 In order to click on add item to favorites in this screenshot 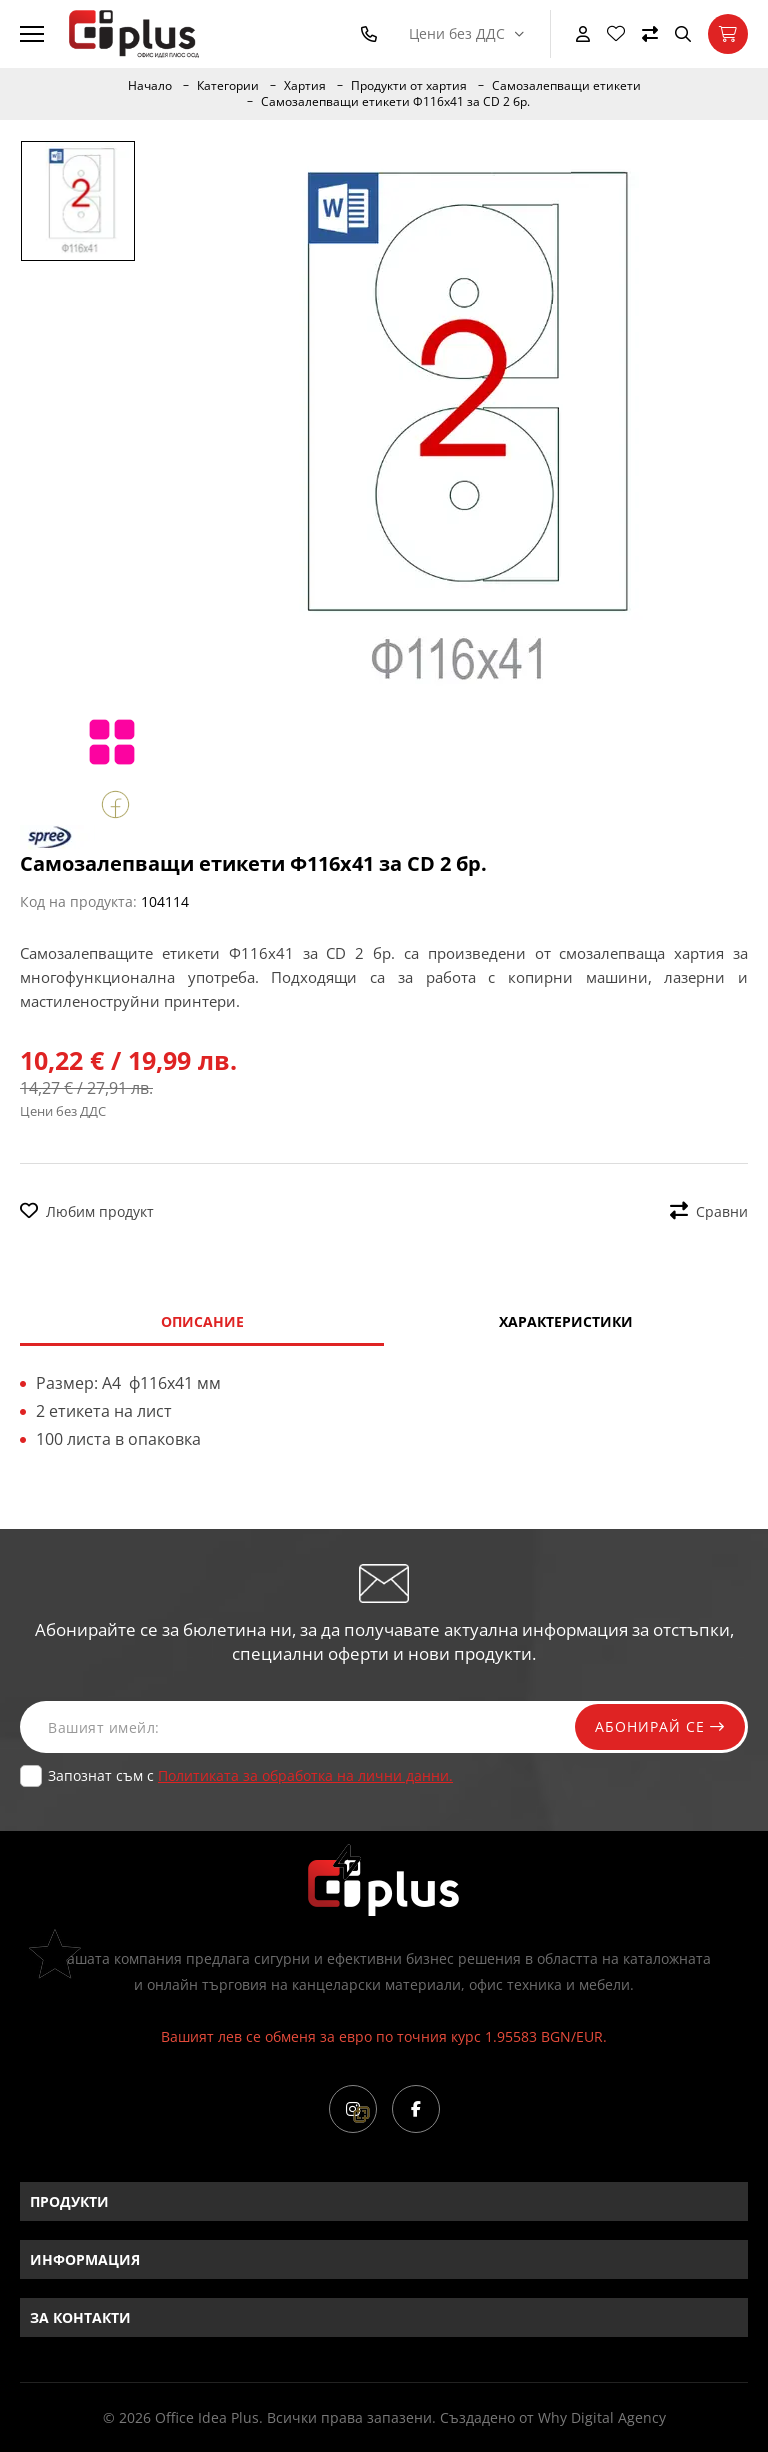, I will do `click(55, 1955)`.